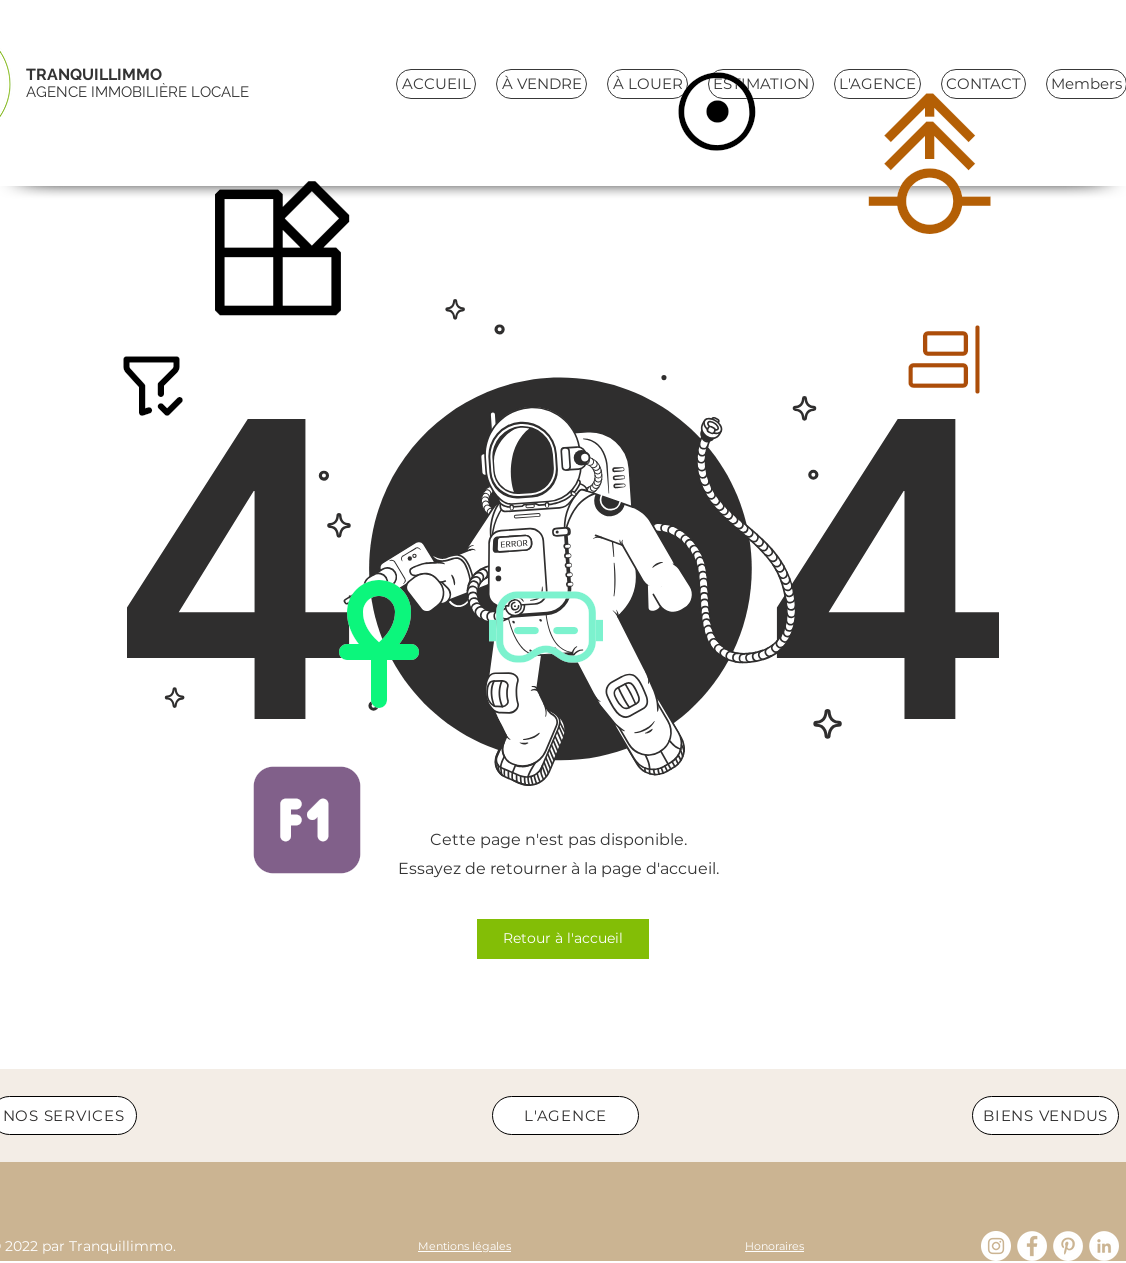 This screenshot has height=1263, width=1126. I want to click on indicates egyptian or ancient history content, so click(379, 644).